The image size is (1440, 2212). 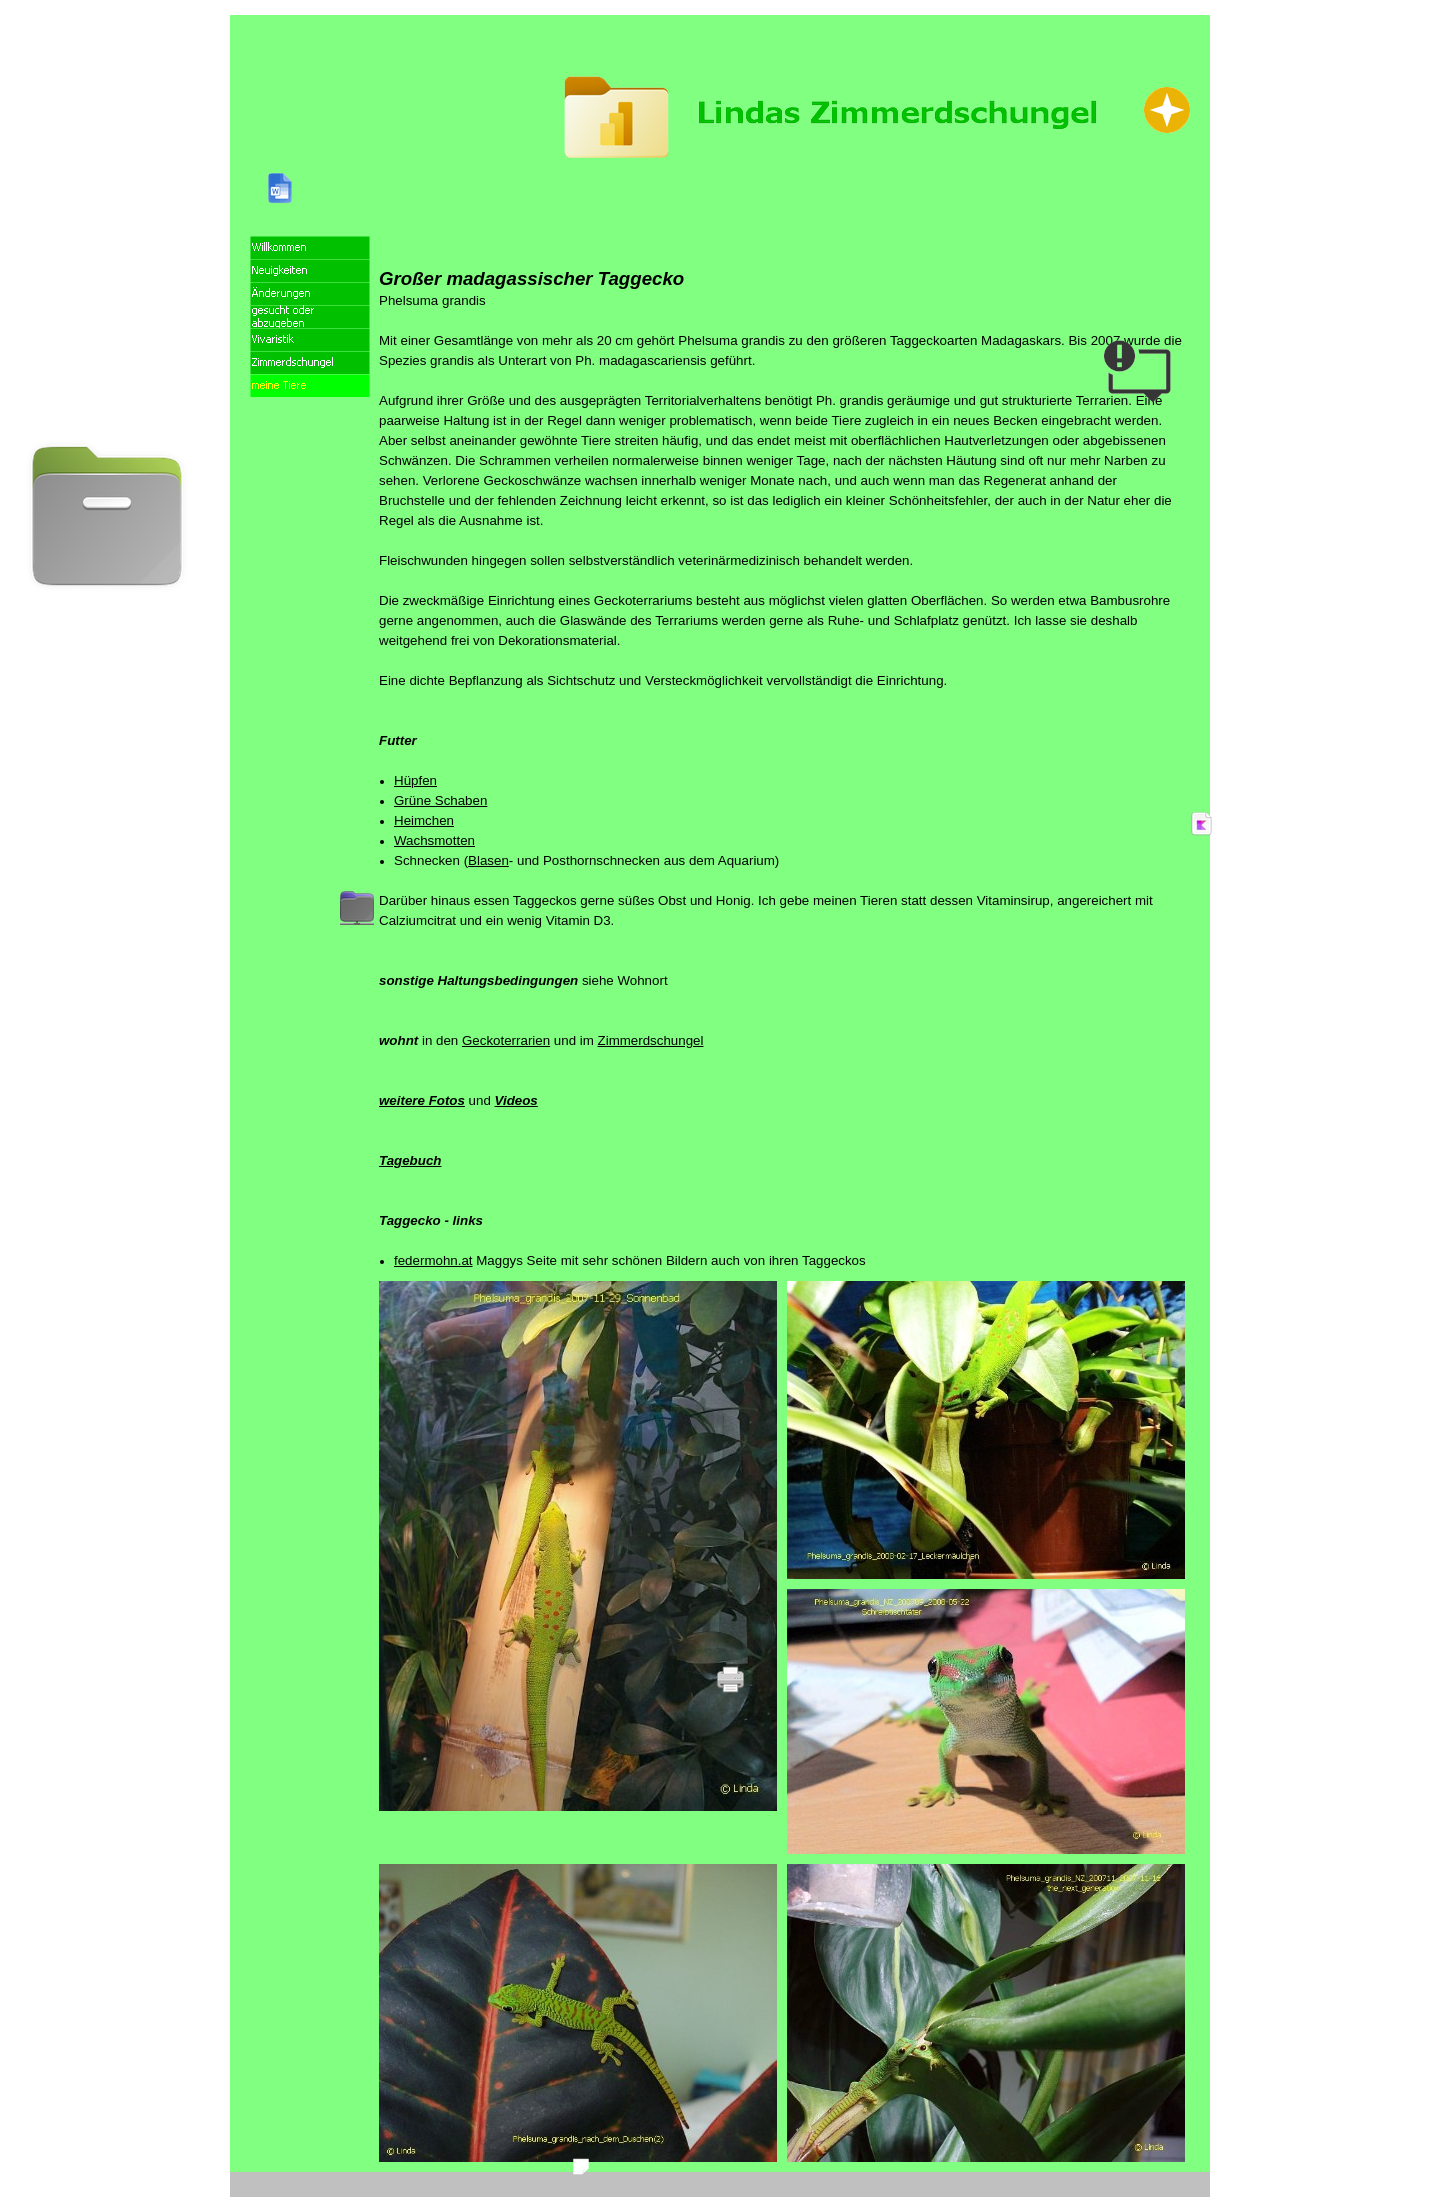 What do you see at coordinates (1201, 823) in the screenshot?
I see `a kotlin source code file` at bounding box center [1201, 823].